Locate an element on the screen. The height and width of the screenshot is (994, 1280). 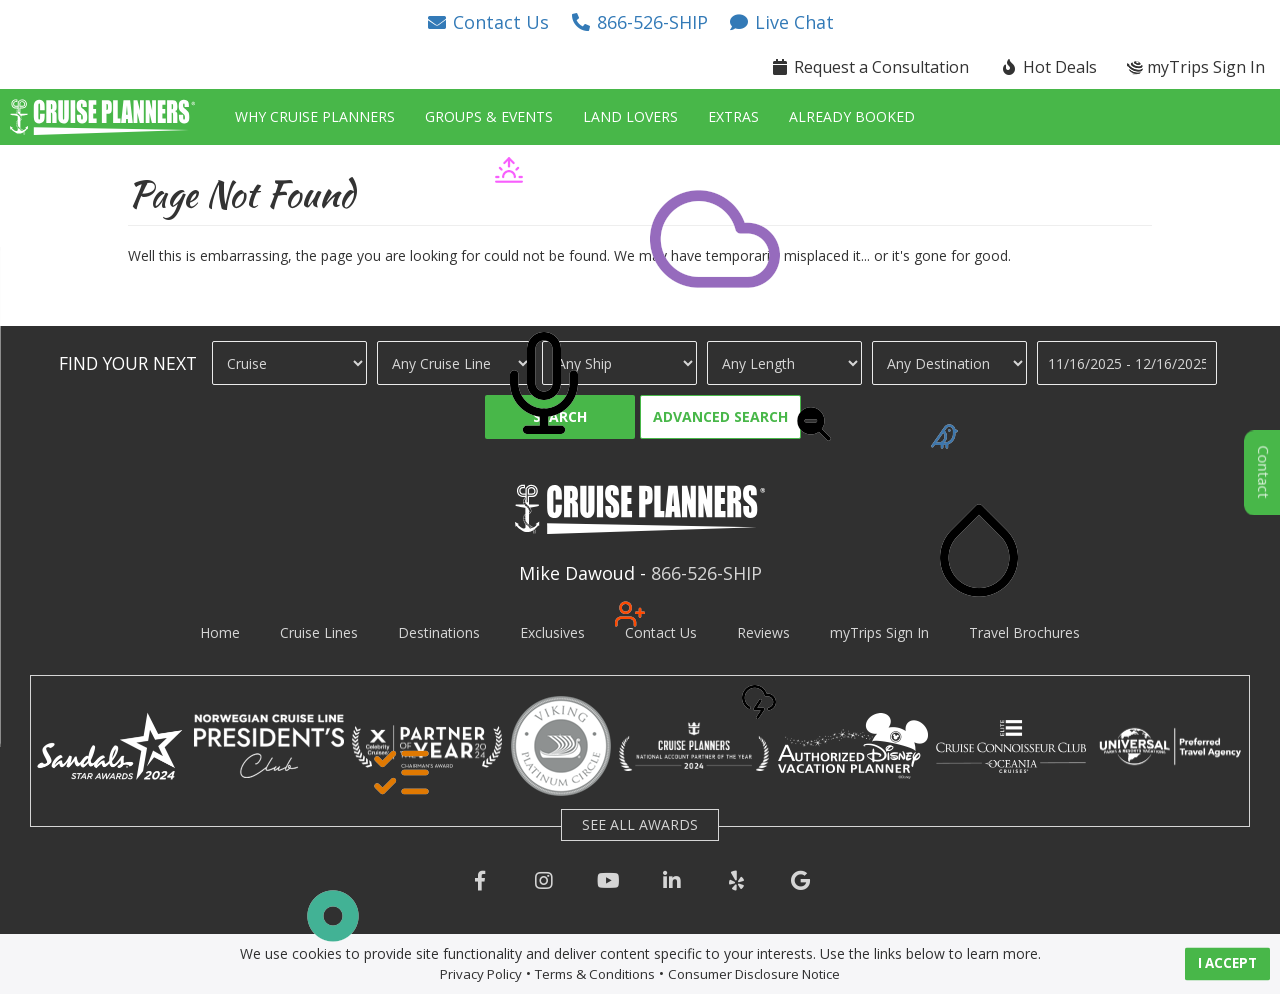
indicates sunrise or morning time is located at coordinates (509, 170).